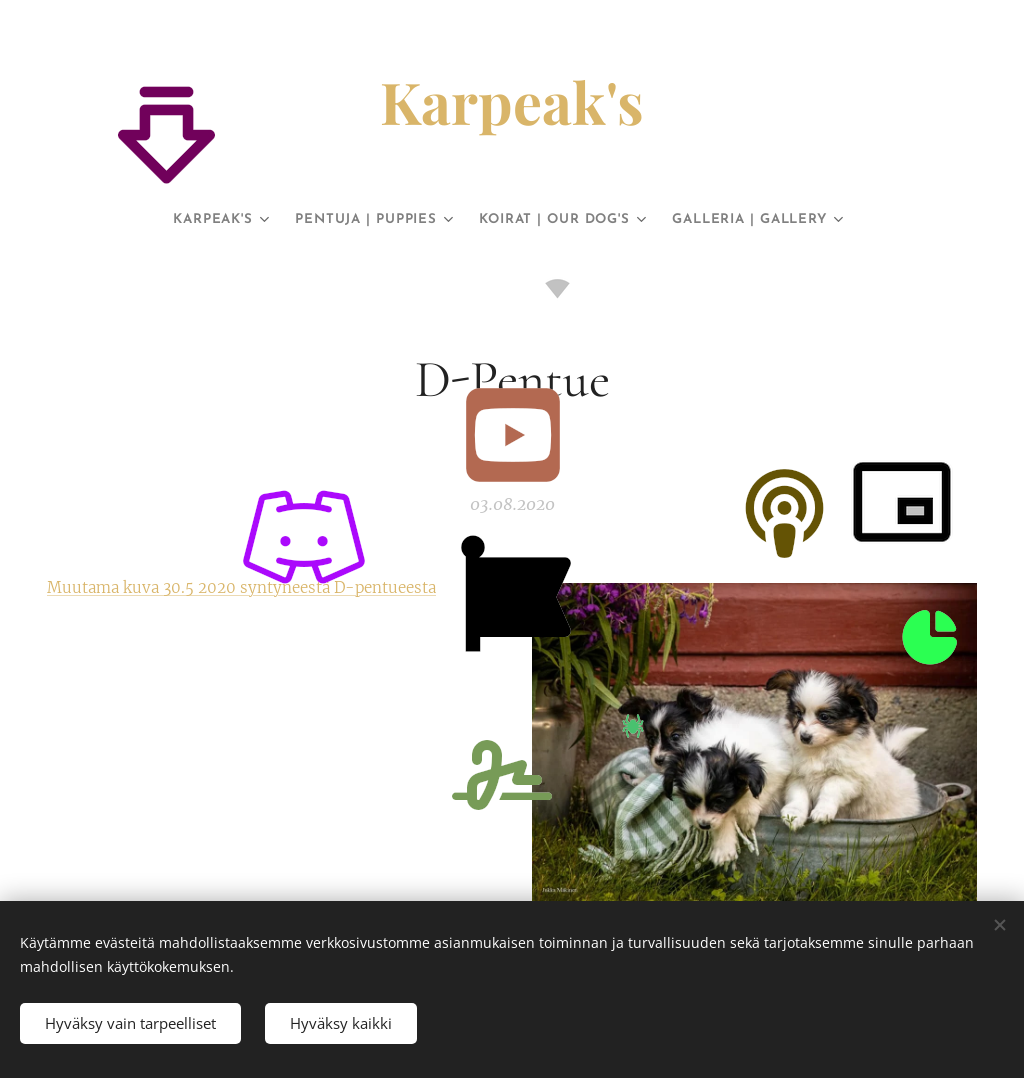 The height and width of the screenshot is (1078, 1024). What do you see at coordinates (784, 513) in the screenshot?
I see `access podcast library` at bounding box center [784, 513].